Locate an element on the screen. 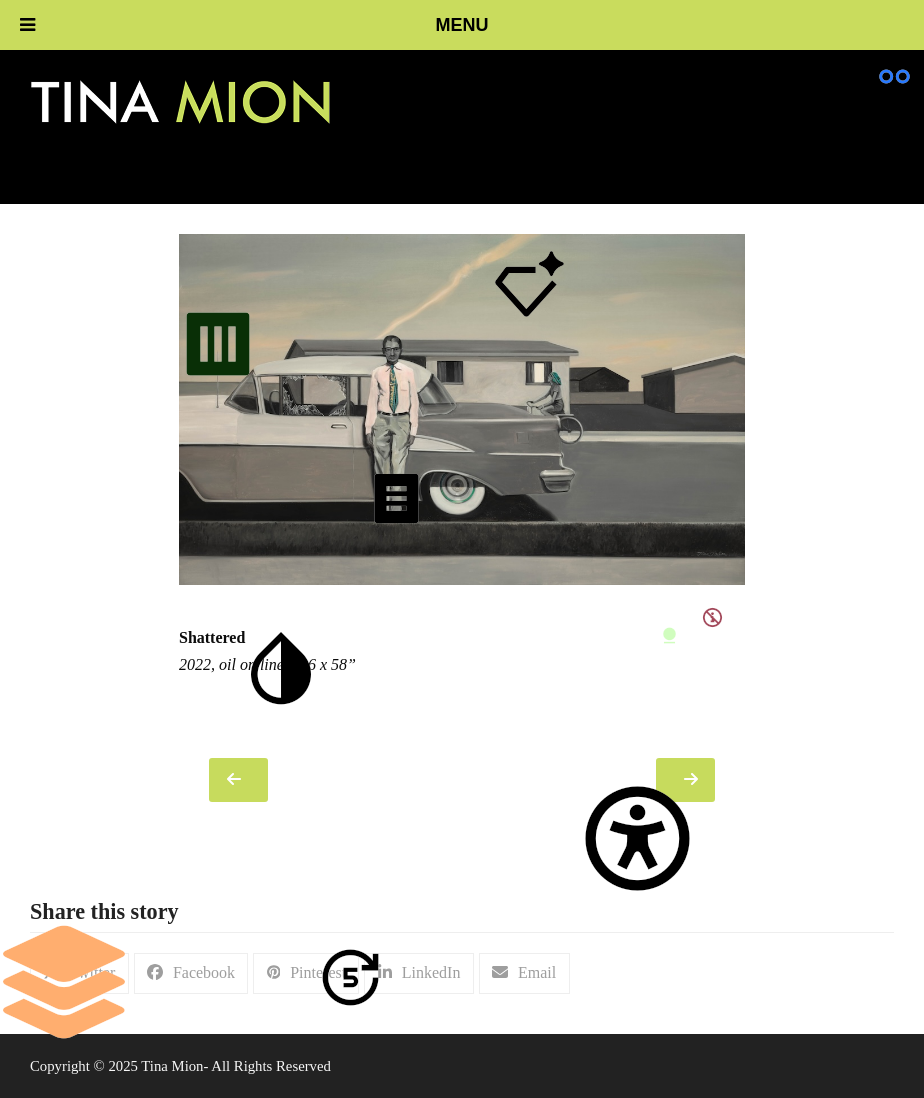  view your profile is located at coordinates (669, 635).